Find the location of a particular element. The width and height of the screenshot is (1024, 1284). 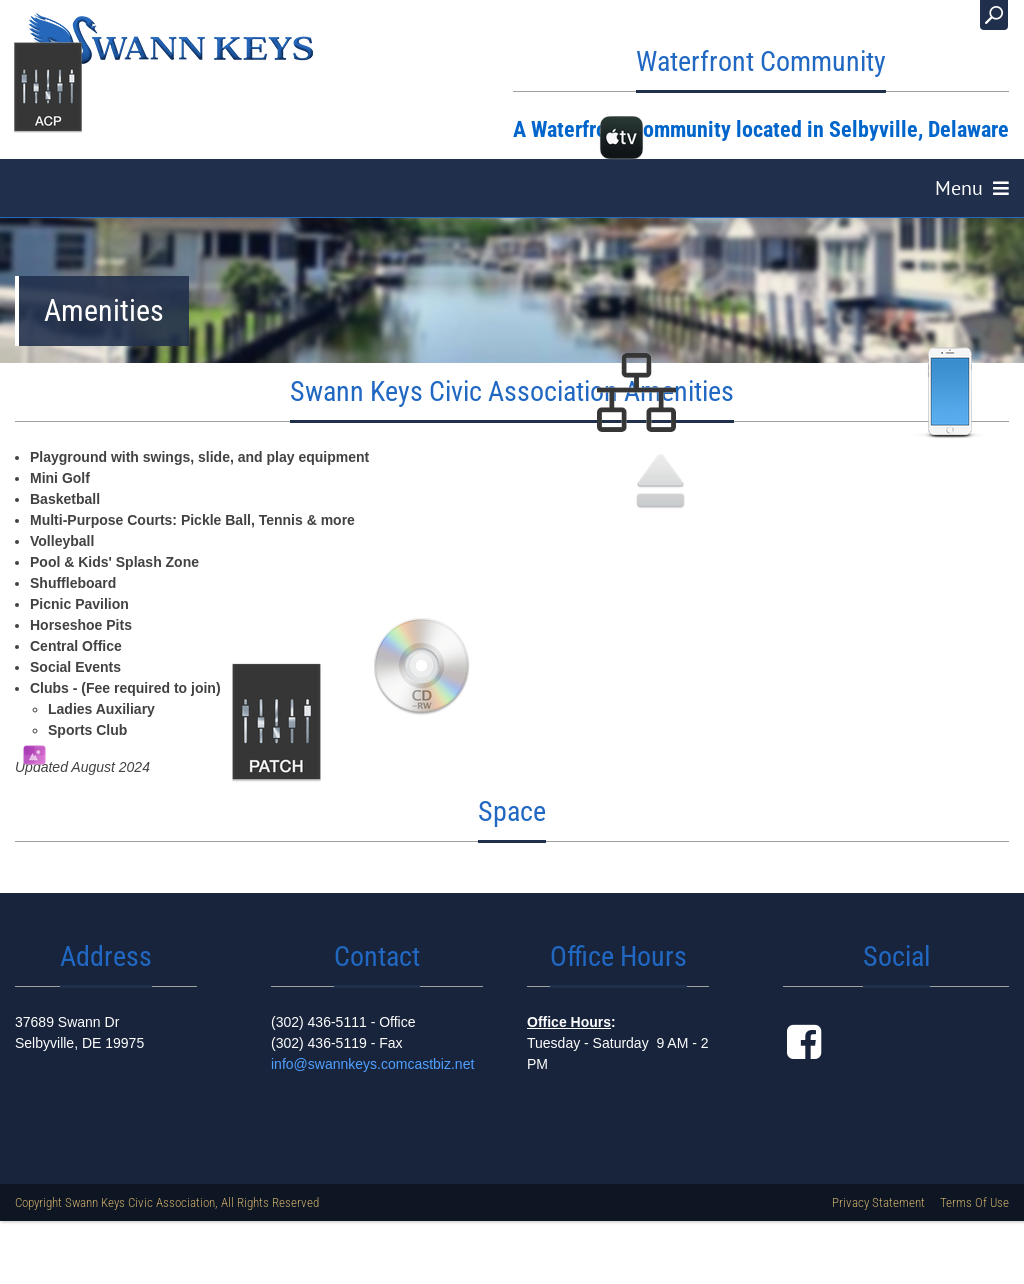

eject a disc or removable media is located at coordinates (660, 480).